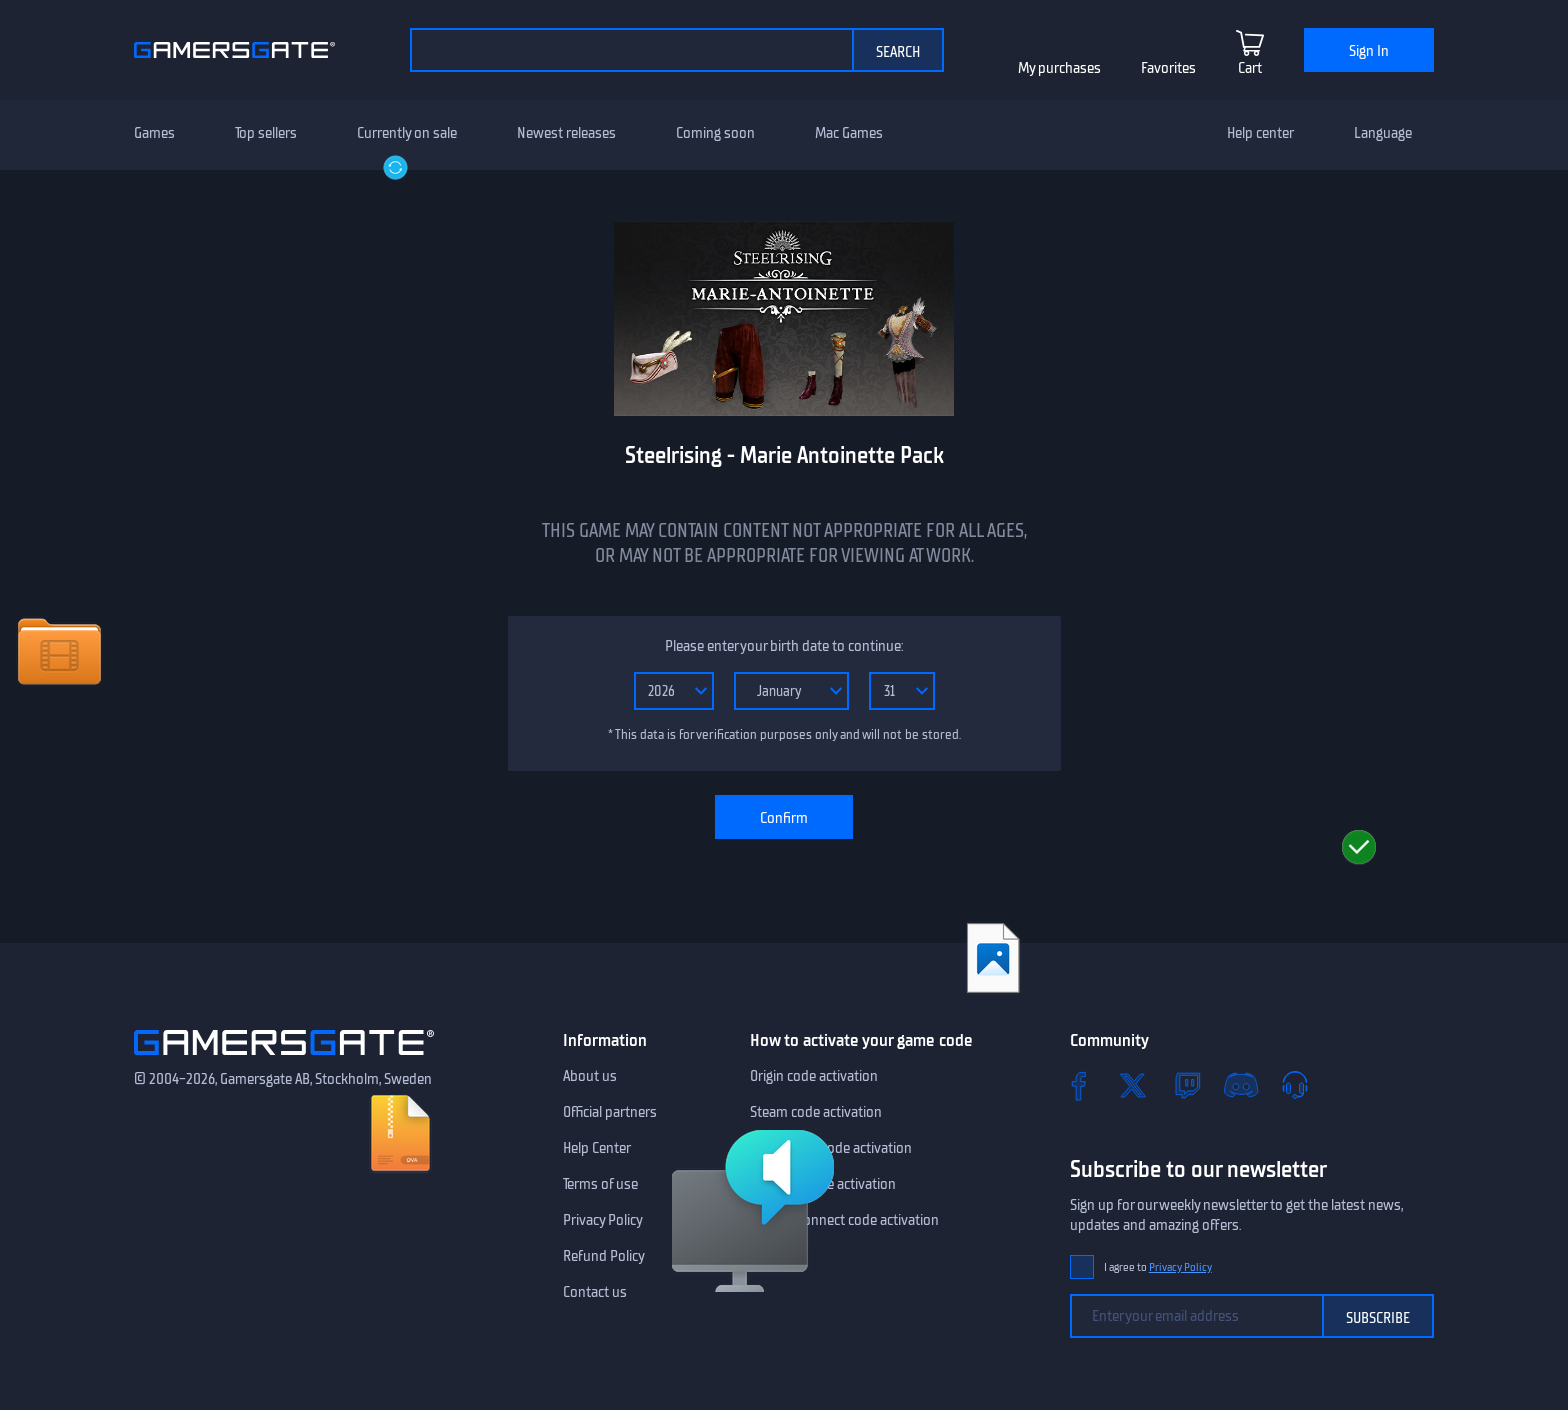 The height and width of the screenshot is (1410, 1568). I want to click on indicates file is synced and shared successfully, so click(1359, 847).